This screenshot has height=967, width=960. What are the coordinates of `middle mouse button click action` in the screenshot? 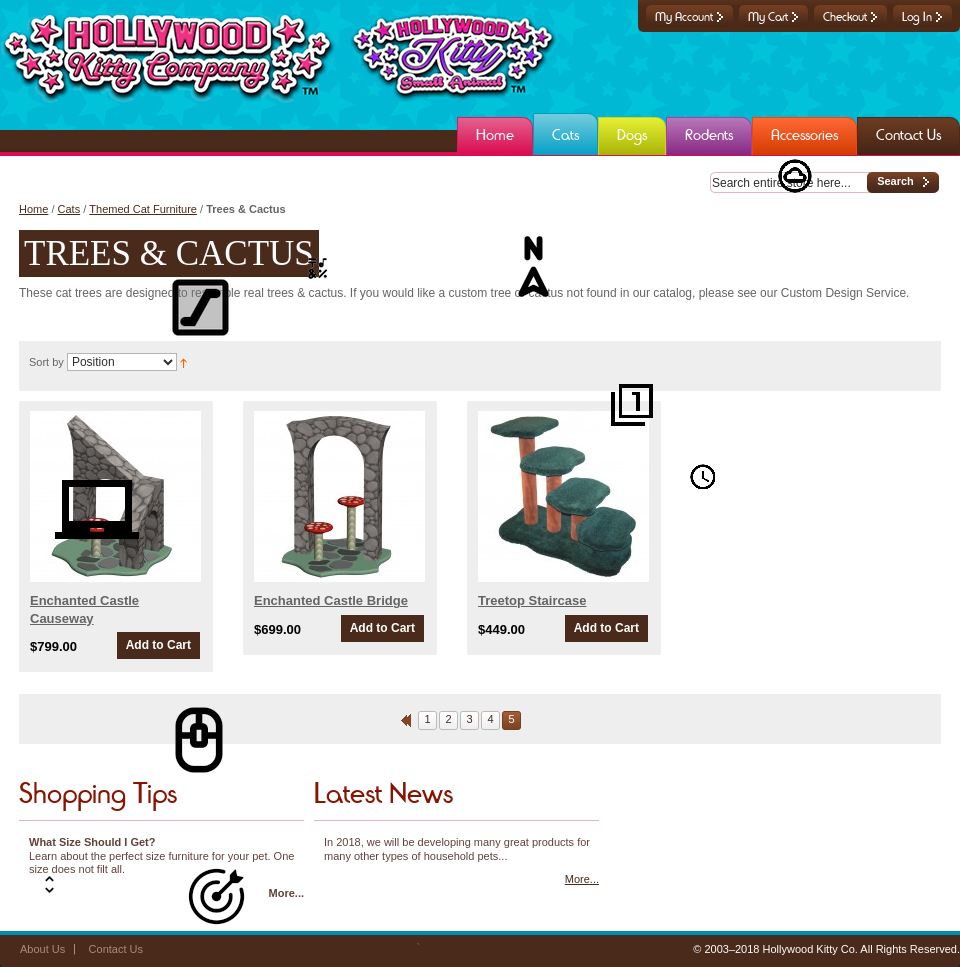 It's located at (199, 740).